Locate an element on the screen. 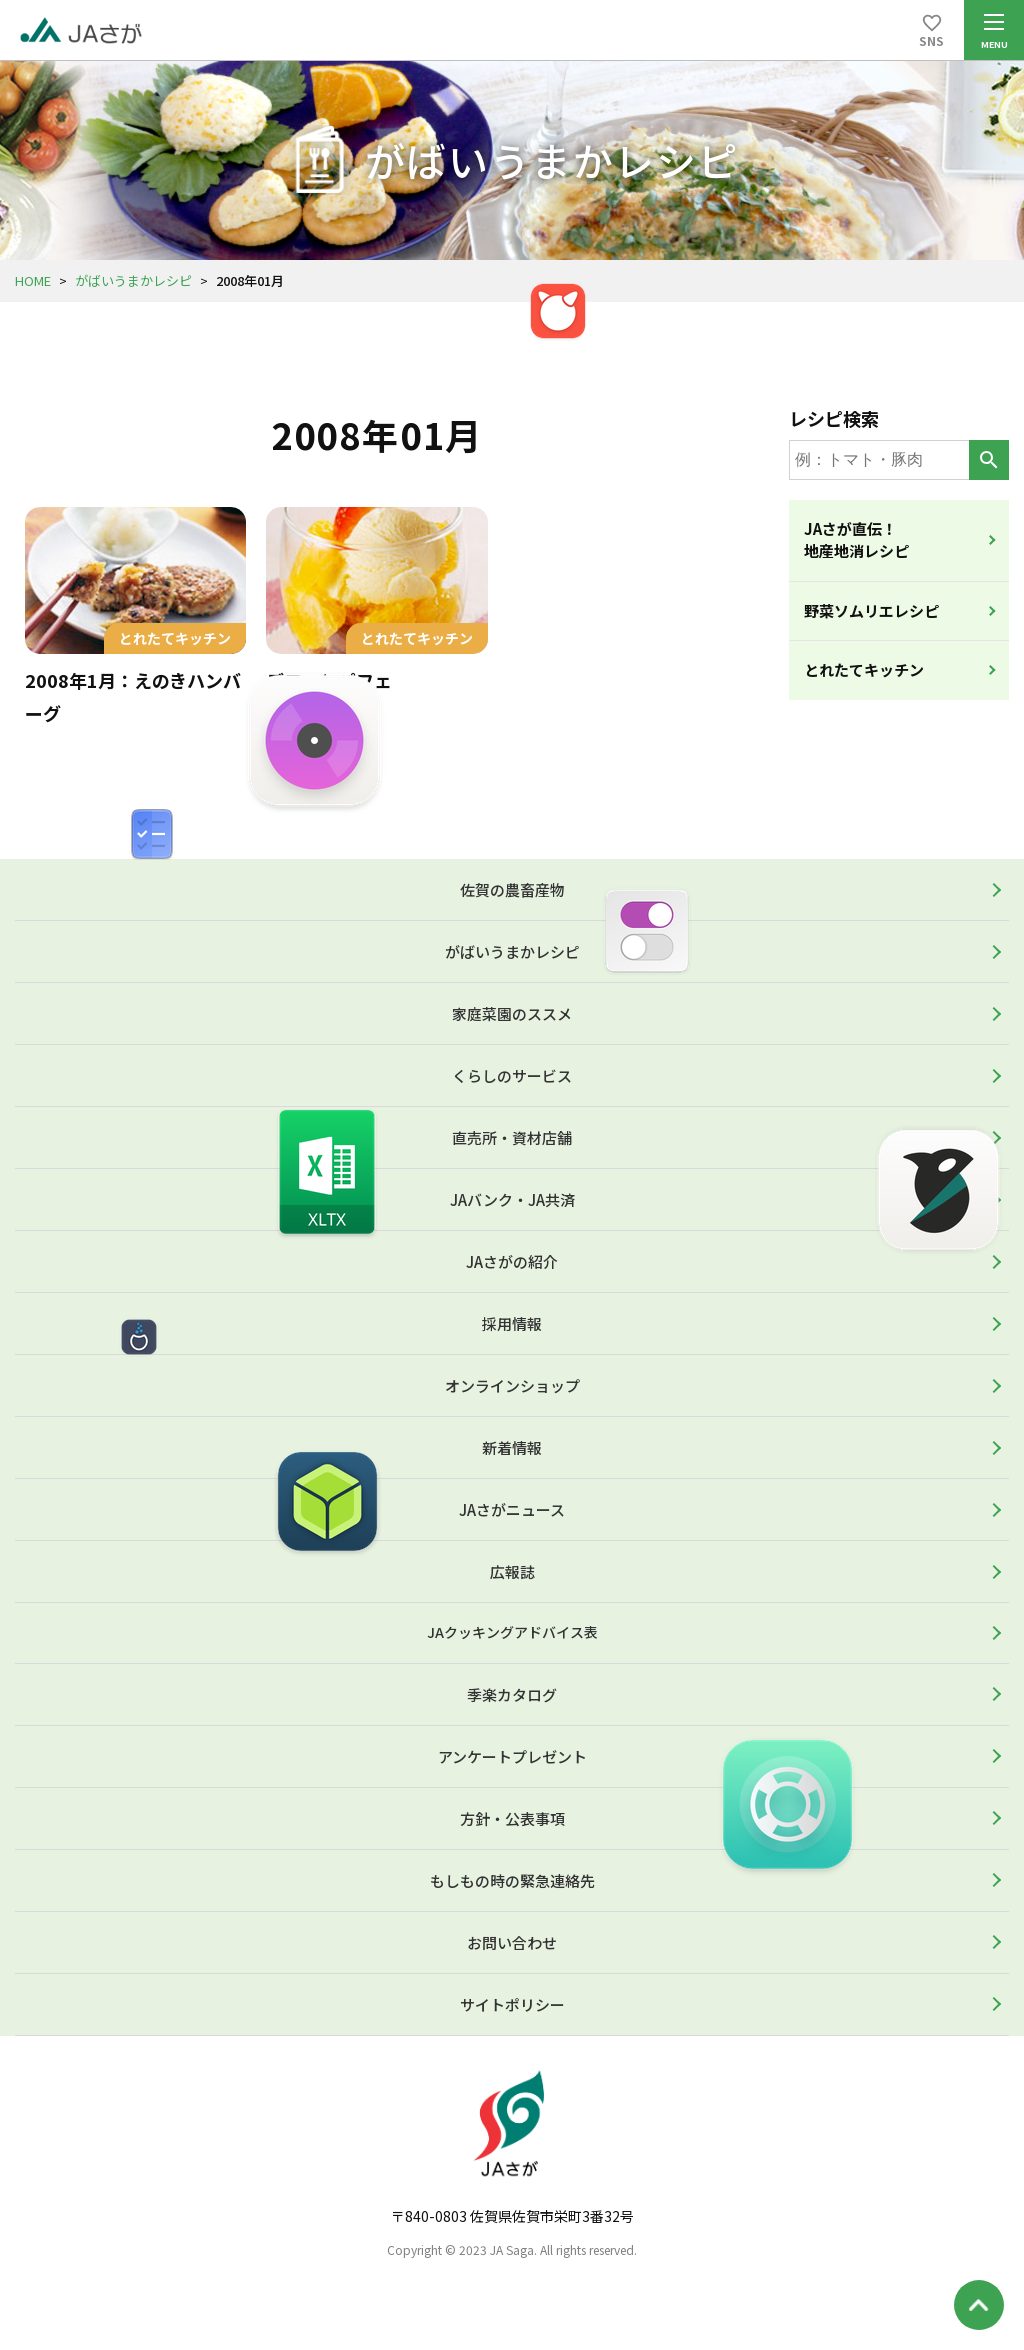 The height and width of the screenshot is (2350, 1024). open tauon music box app is located at coordinates (314, 740).